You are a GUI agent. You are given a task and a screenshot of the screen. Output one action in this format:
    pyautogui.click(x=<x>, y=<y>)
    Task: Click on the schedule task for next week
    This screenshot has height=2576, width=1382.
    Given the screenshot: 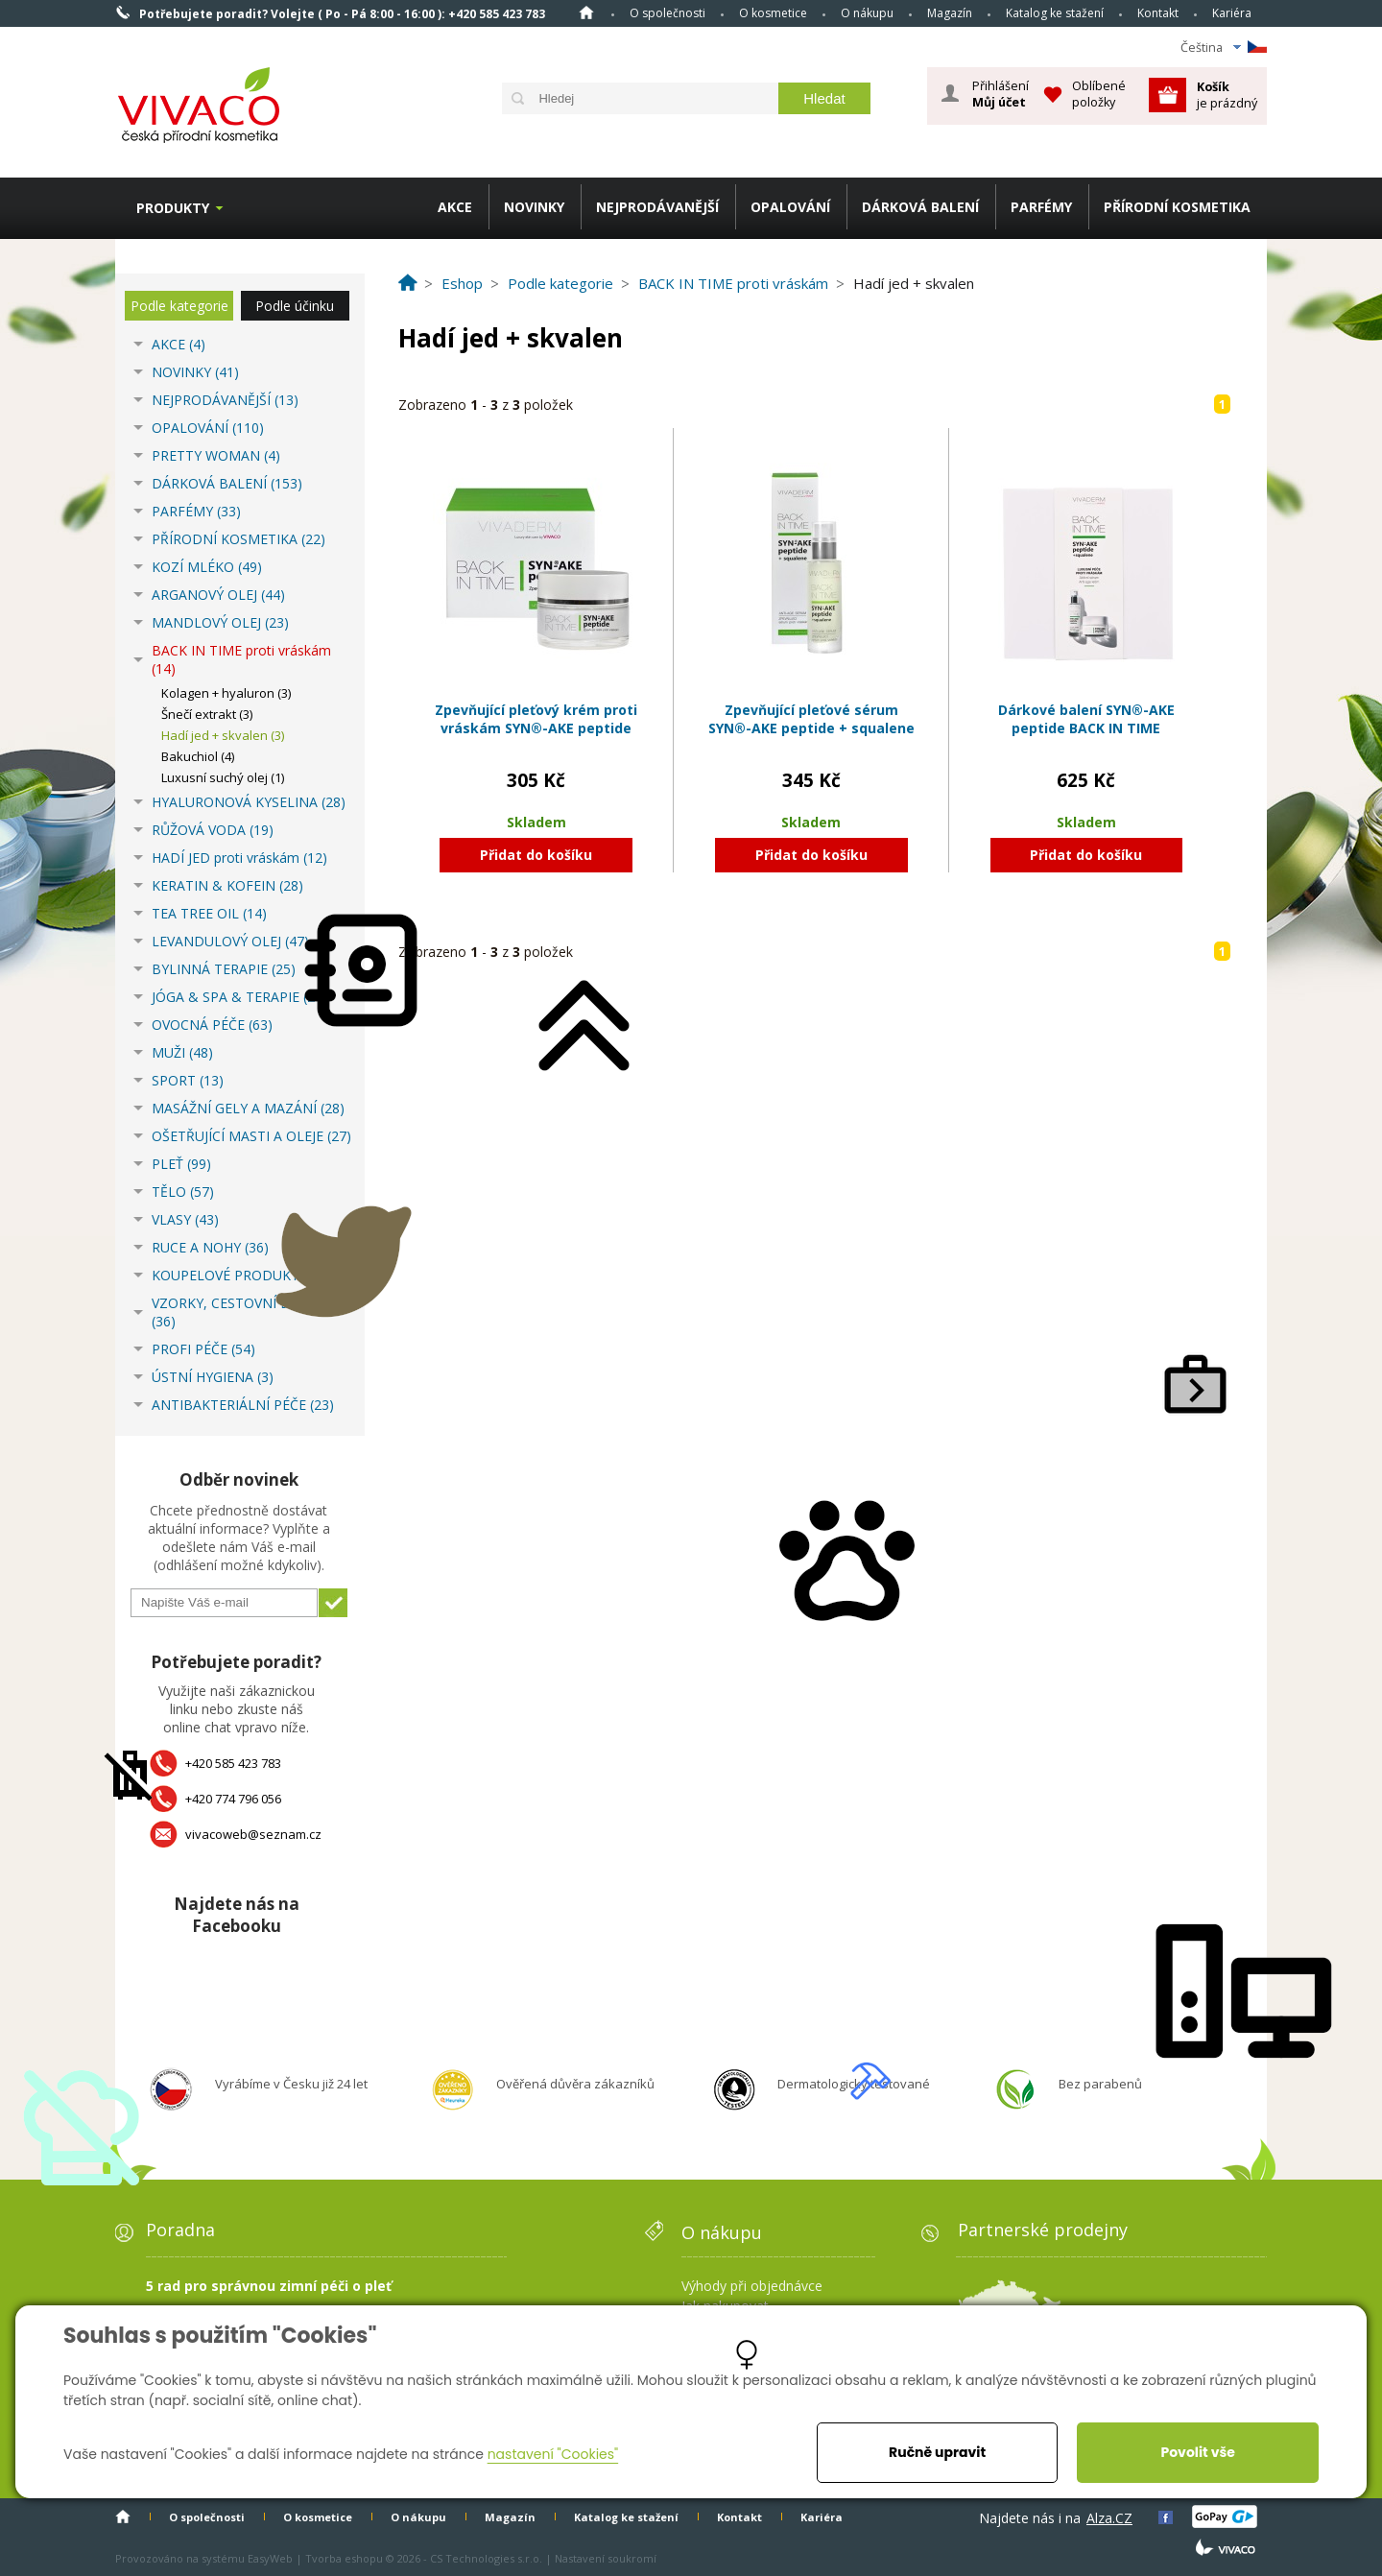 What is the action you would take?
    pyautogui.click(x=1195, y=1382)
    